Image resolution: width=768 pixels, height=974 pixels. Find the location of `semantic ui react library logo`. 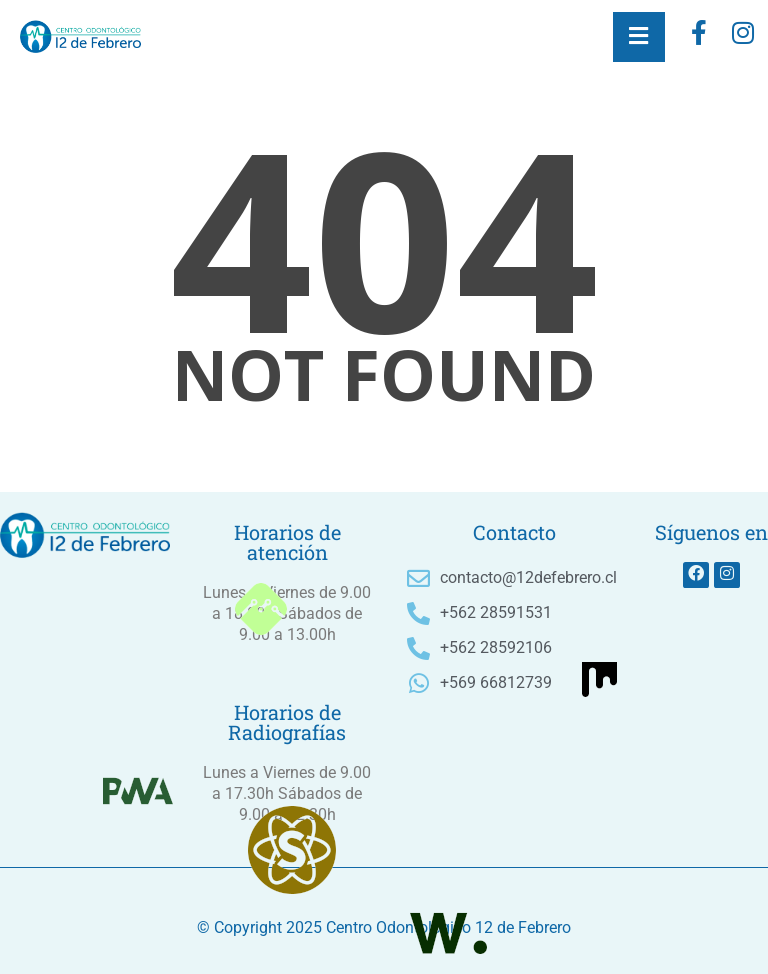

semantic ui react library logo is located at coordinates (292, 850).